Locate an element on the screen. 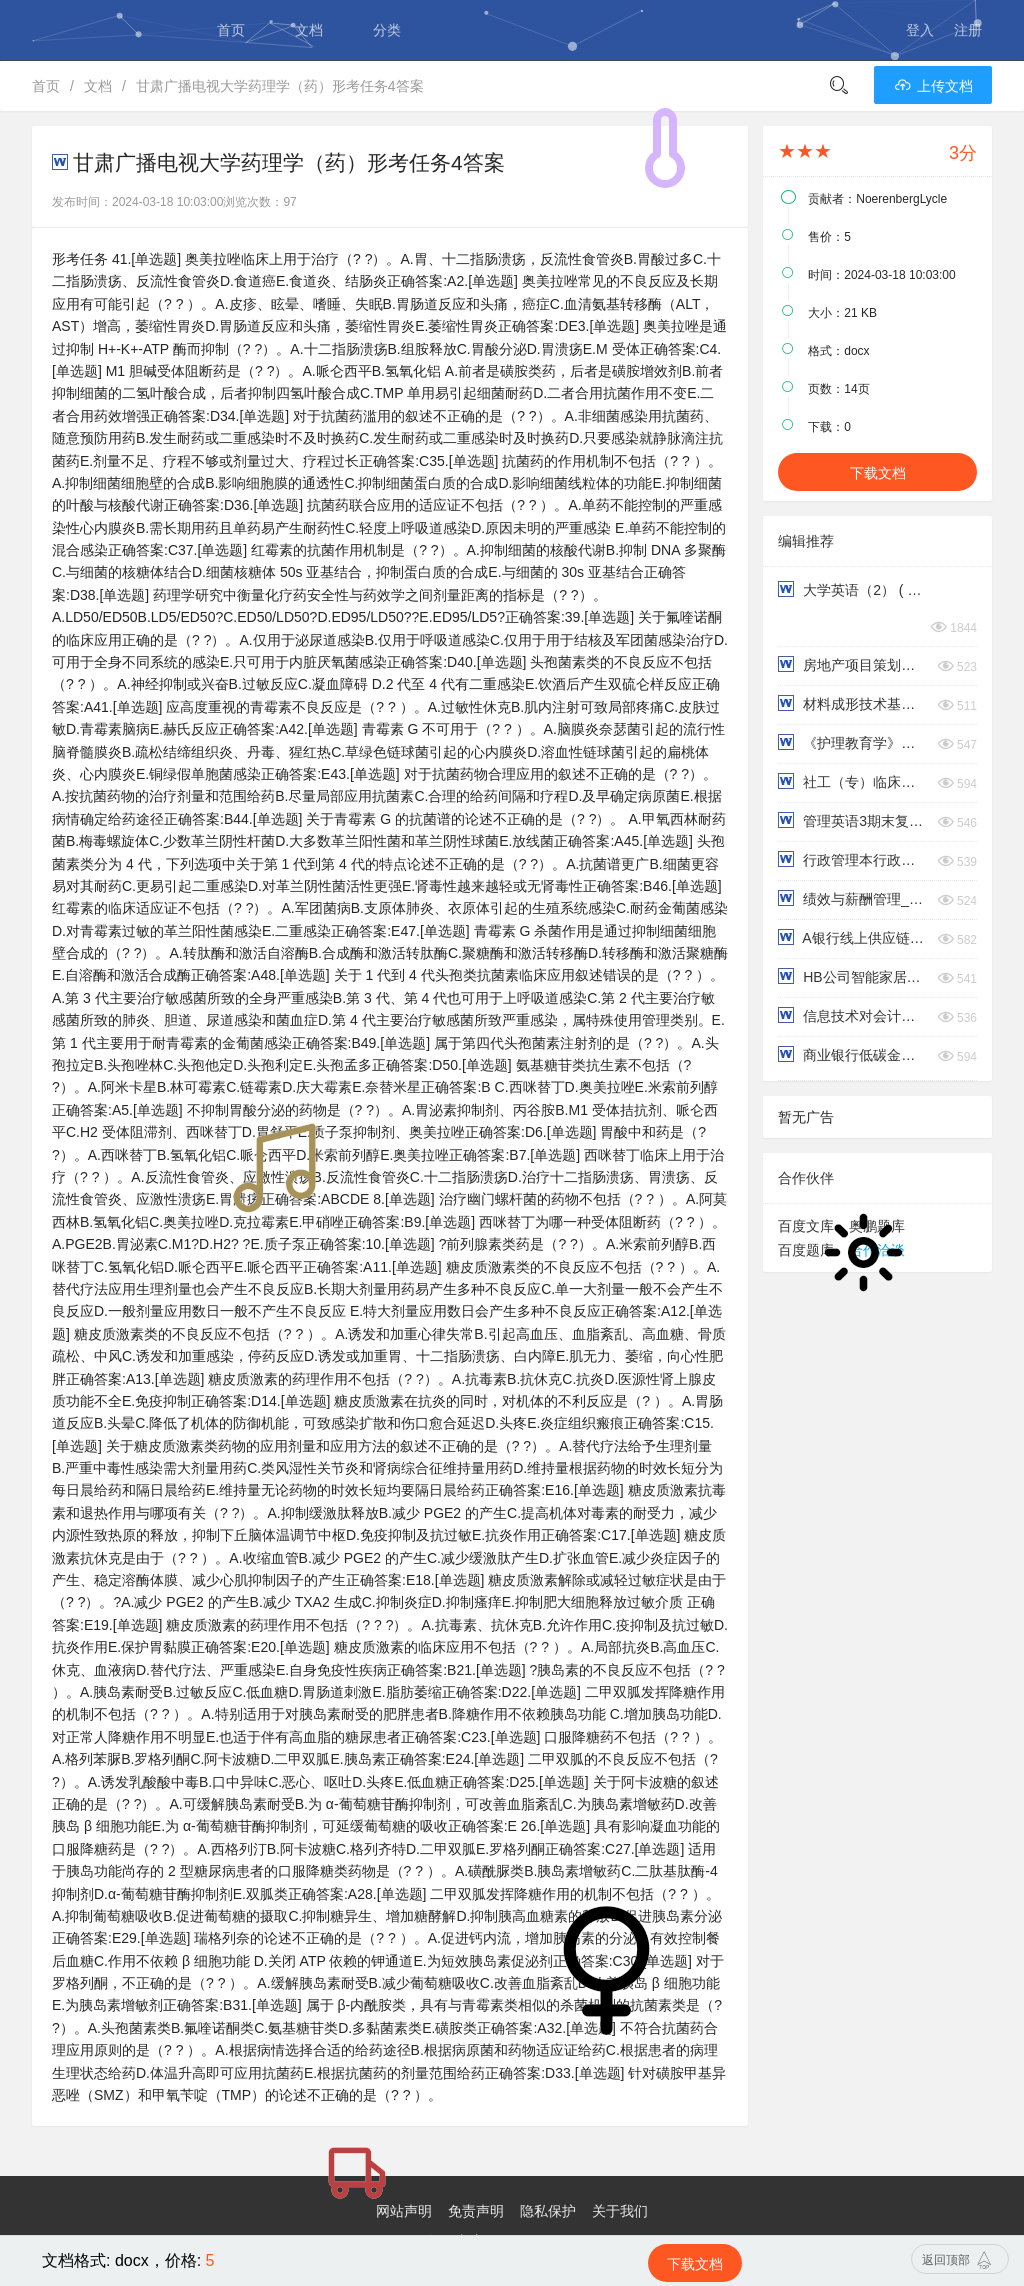  access vehicle or transportation options is located at coordinates (357, 2173).